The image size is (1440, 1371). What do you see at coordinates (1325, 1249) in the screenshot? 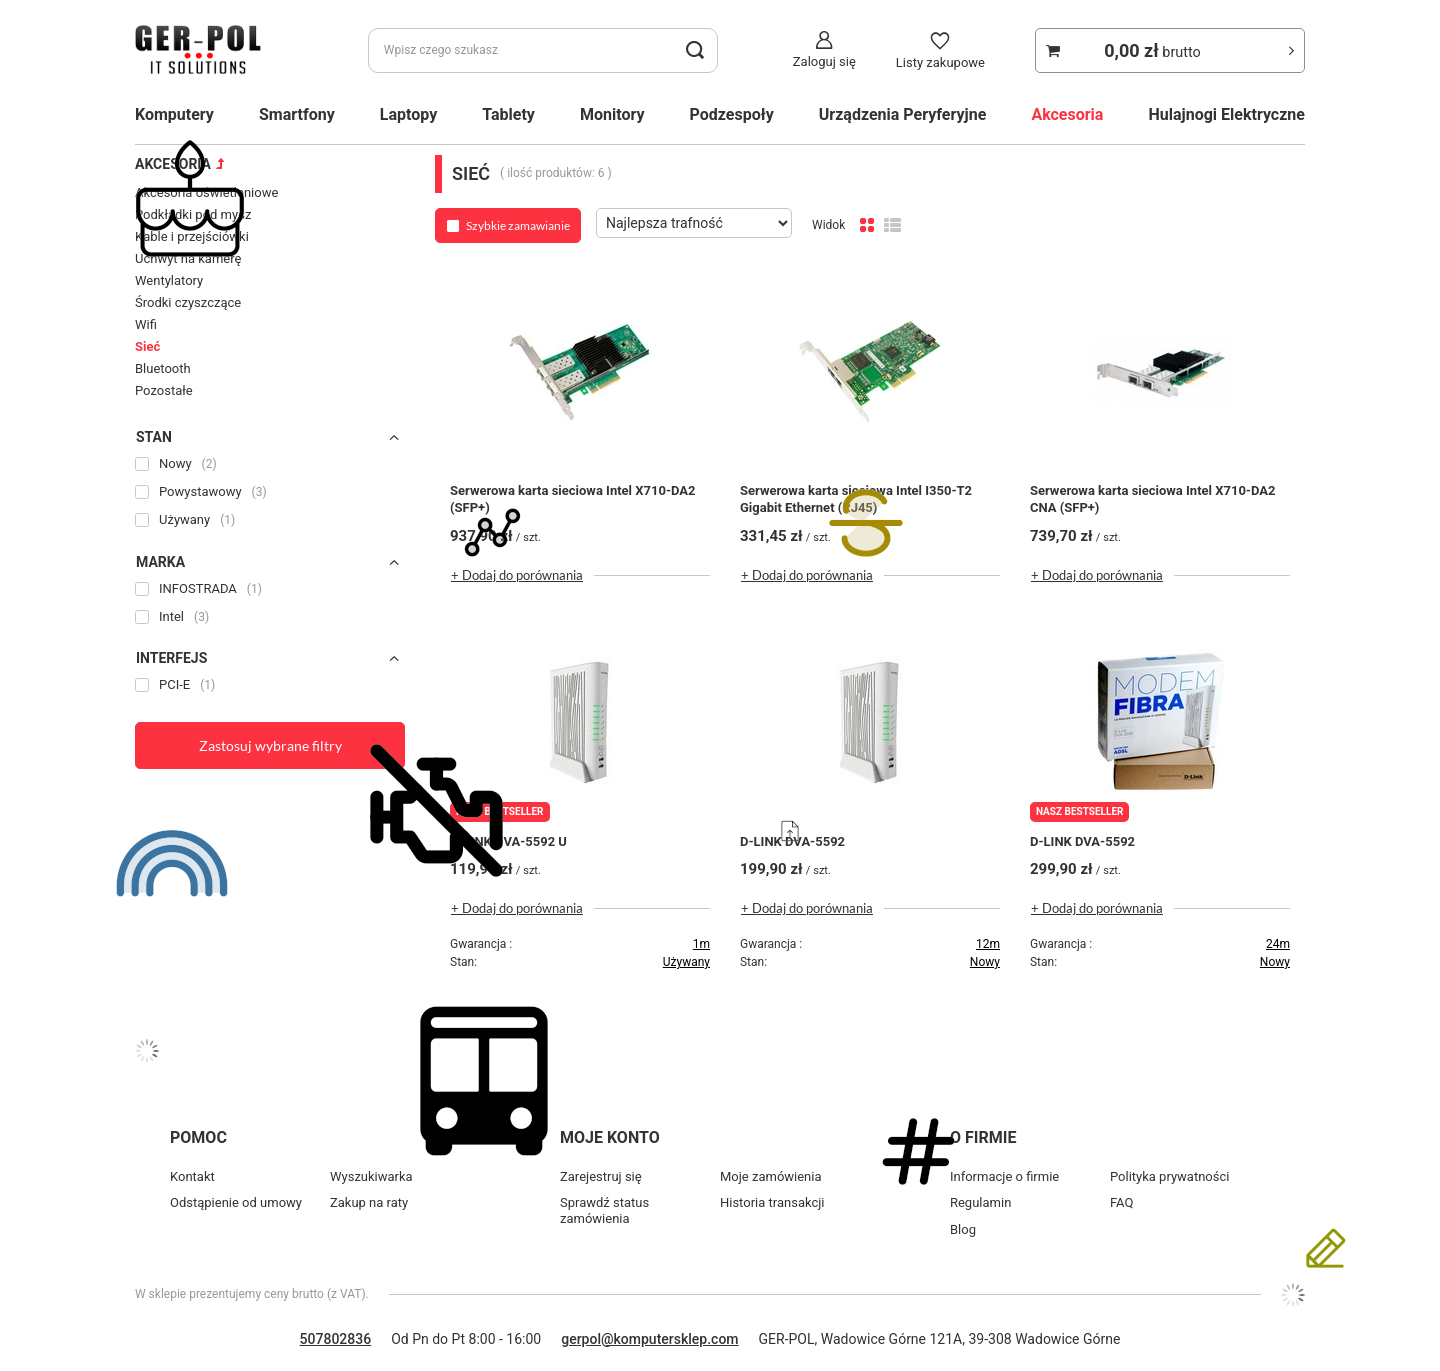
I see `edit text or content` at bounding box center [1325, 1249].